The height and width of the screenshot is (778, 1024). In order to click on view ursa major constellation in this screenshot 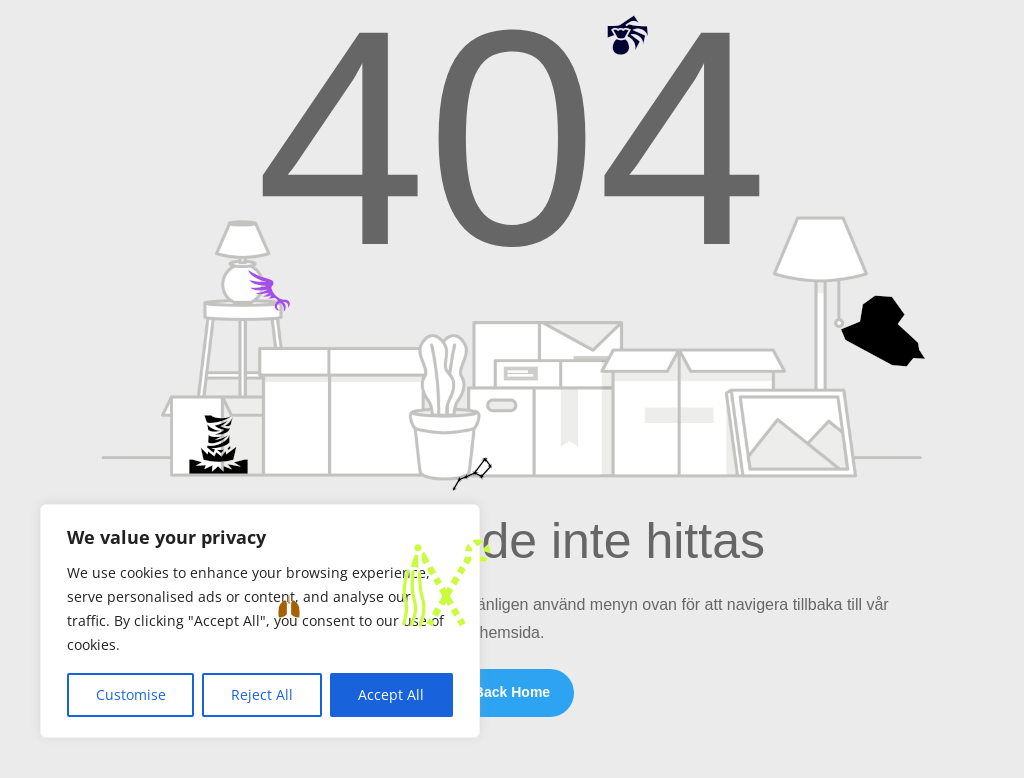, I will do `click(472, 474)`.